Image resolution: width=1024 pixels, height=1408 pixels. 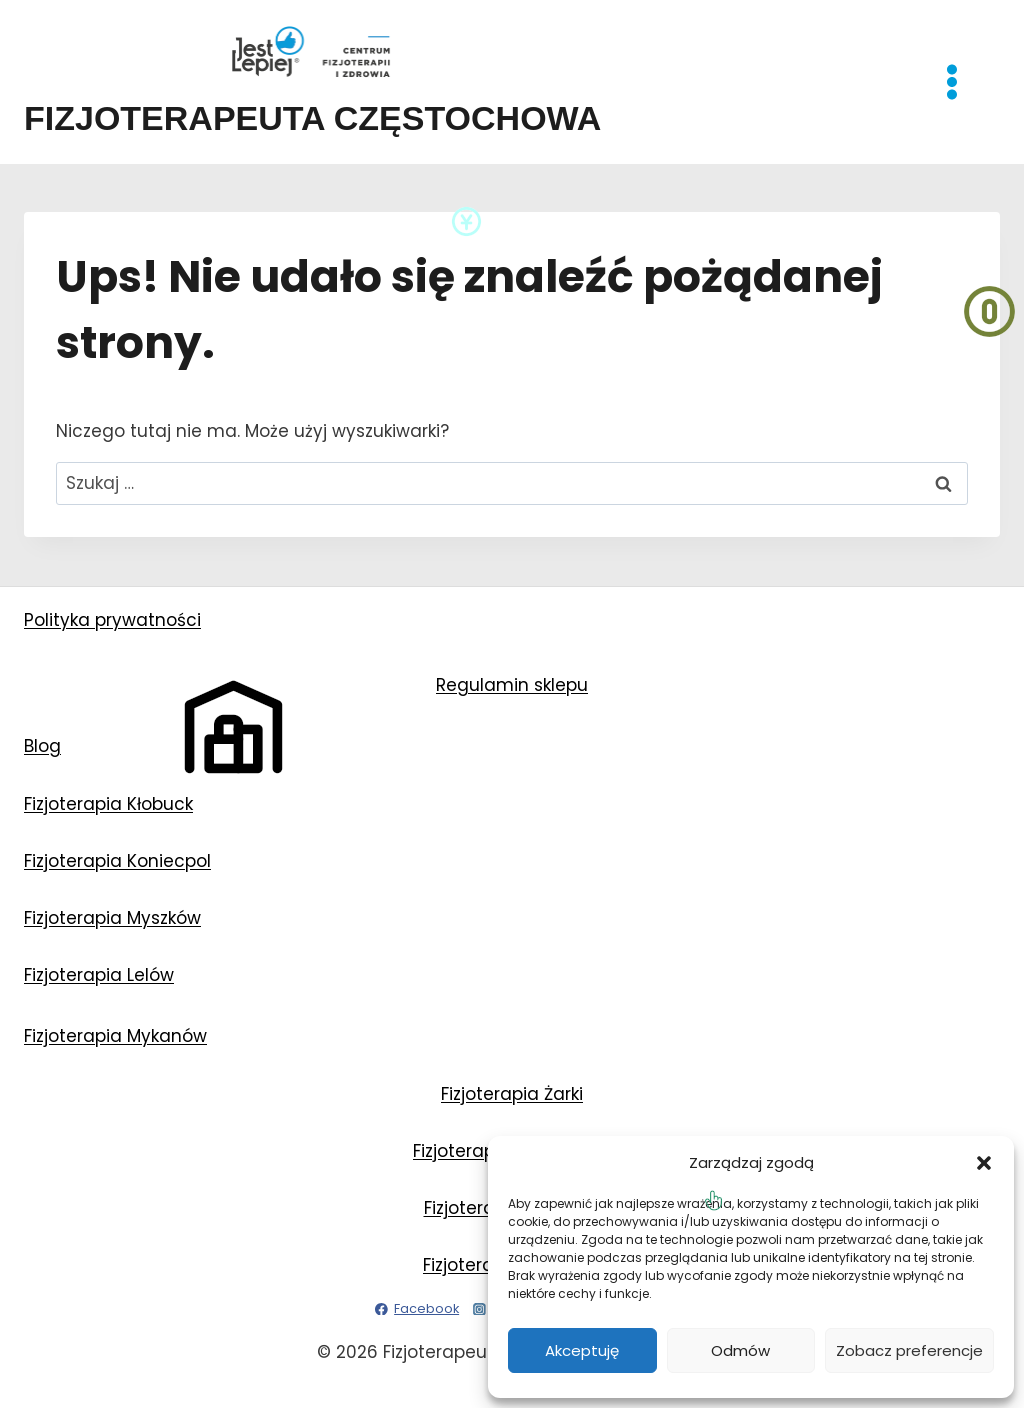 I want to click on indicates zero items or empty count, so click(x=989, y=311).